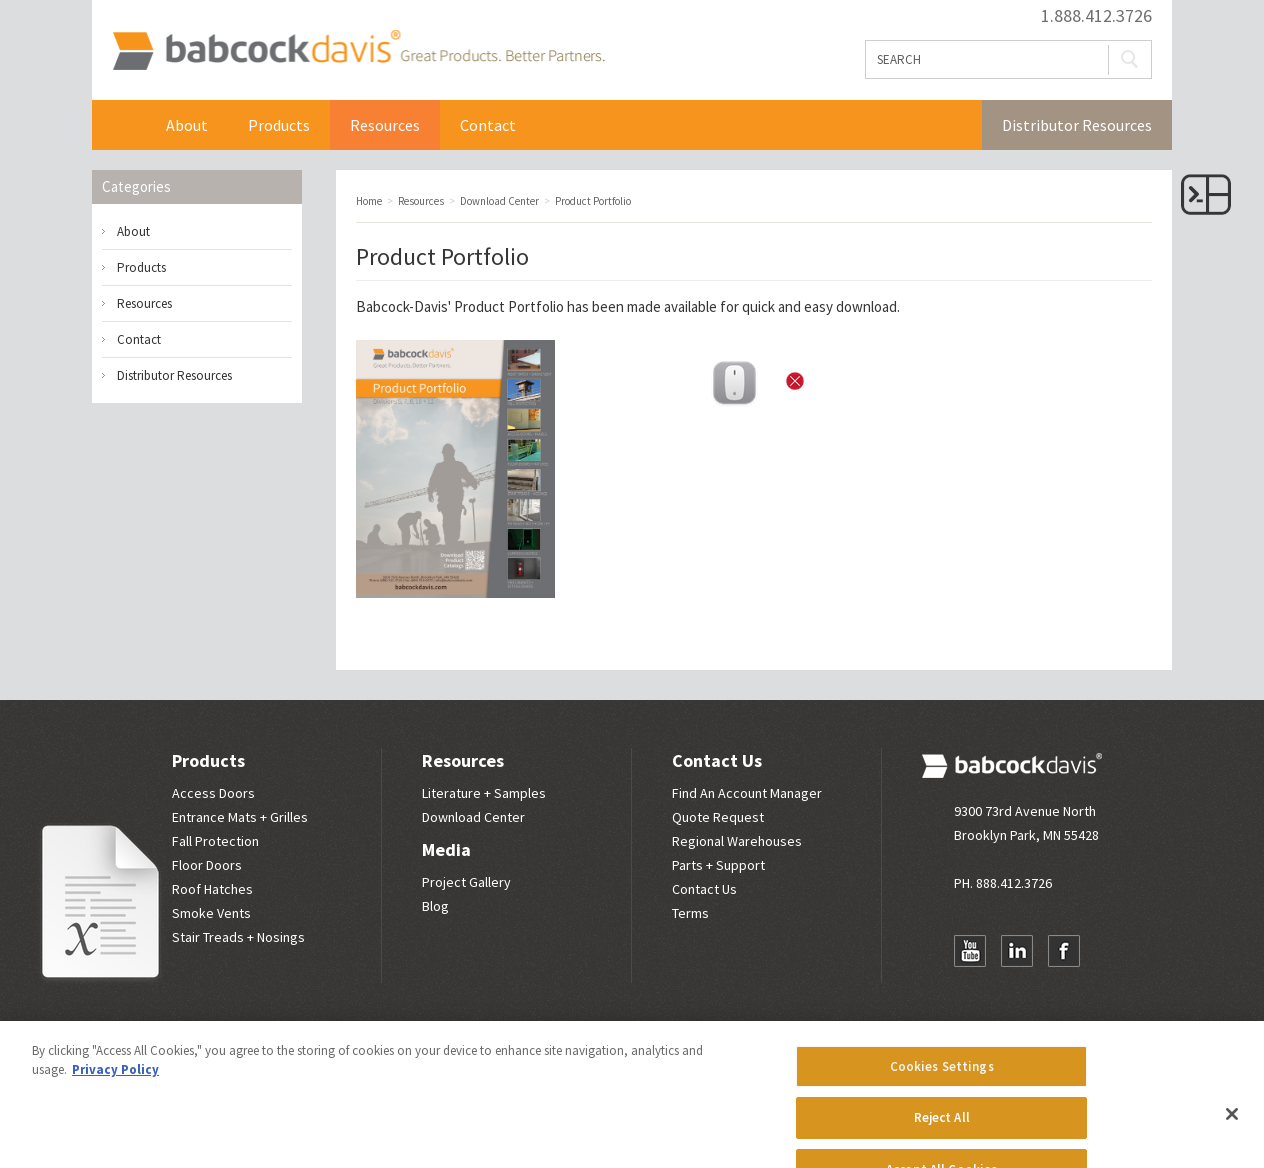  I want to click on indicates a sync error with a shared file or folder, so click(795, 381).